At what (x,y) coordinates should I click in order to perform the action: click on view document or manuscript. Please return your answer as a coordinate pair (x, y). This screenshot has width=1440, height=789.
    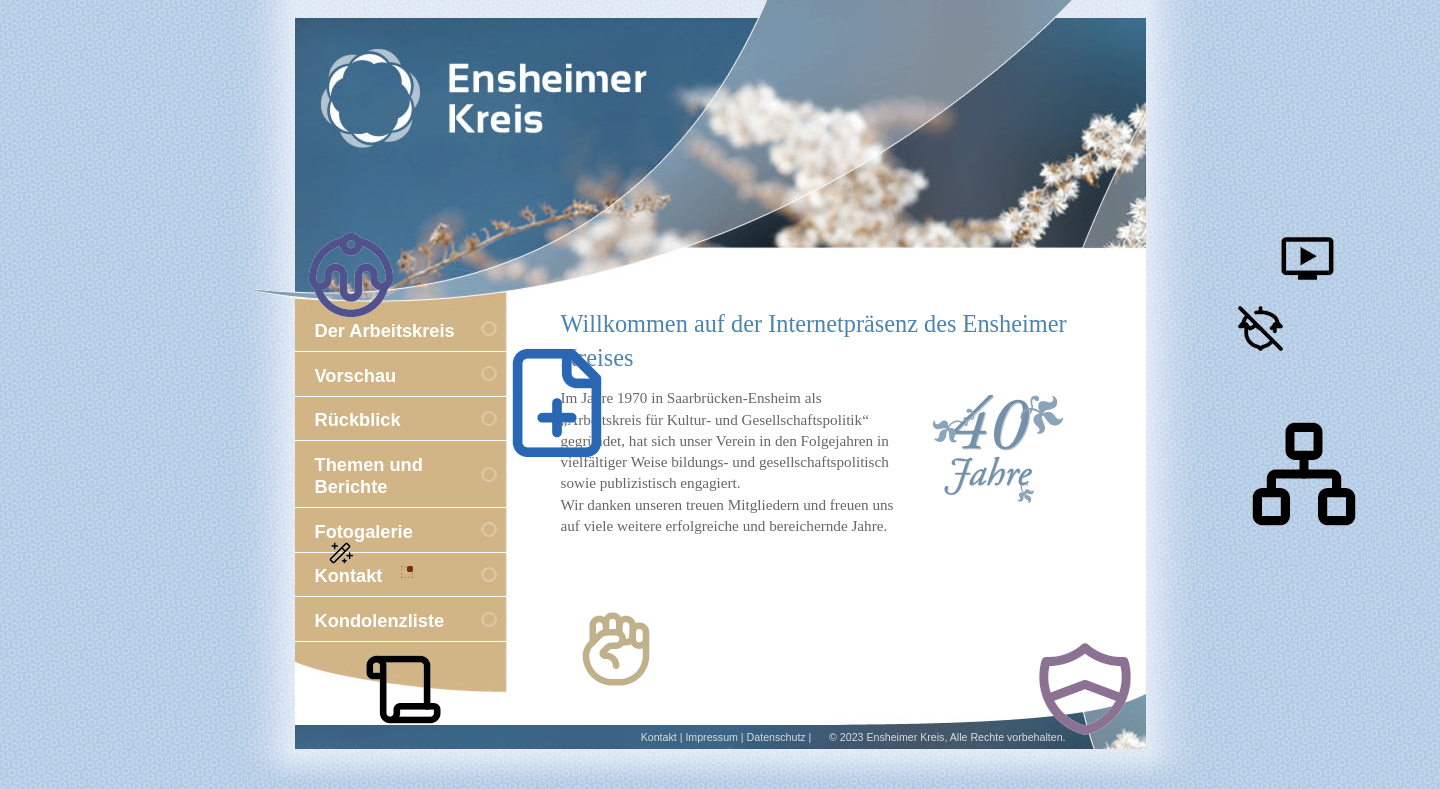
    Looking at the image, I should click on (403, 689).